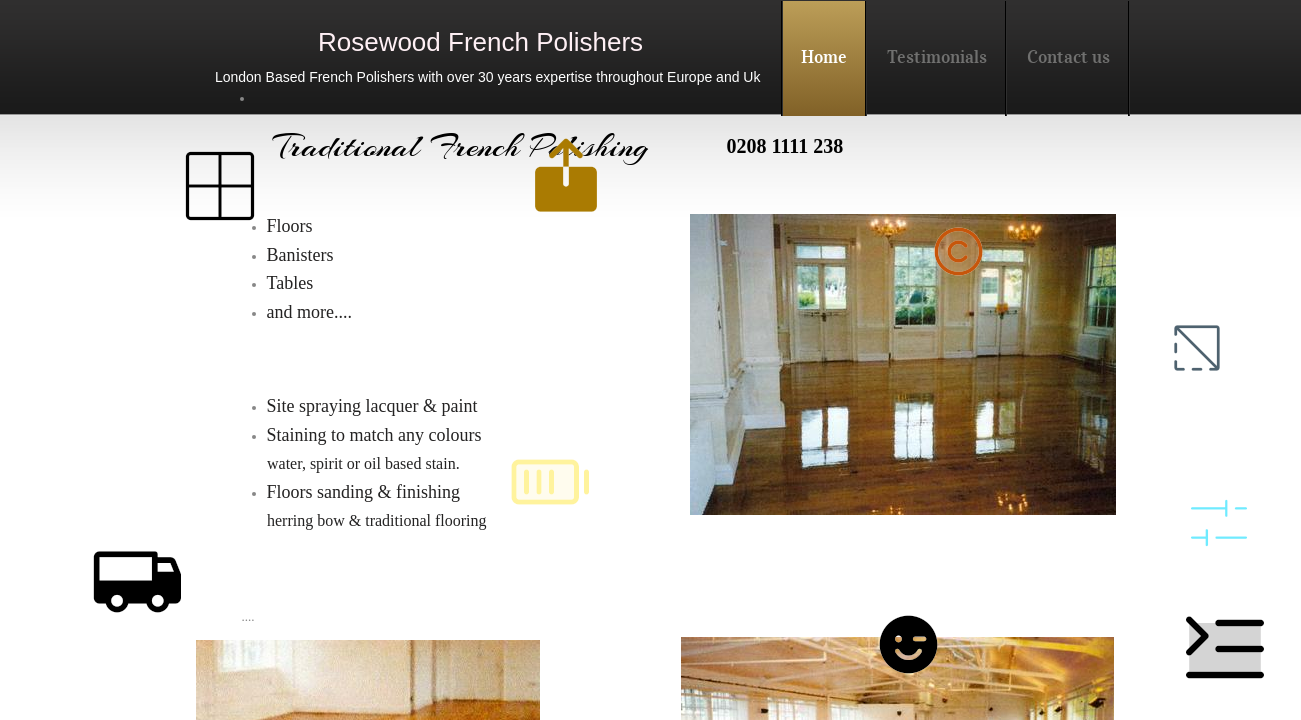  Describe the element at coordinates (220, 186) in the screenshot. I see `switch to grid view` at that location.